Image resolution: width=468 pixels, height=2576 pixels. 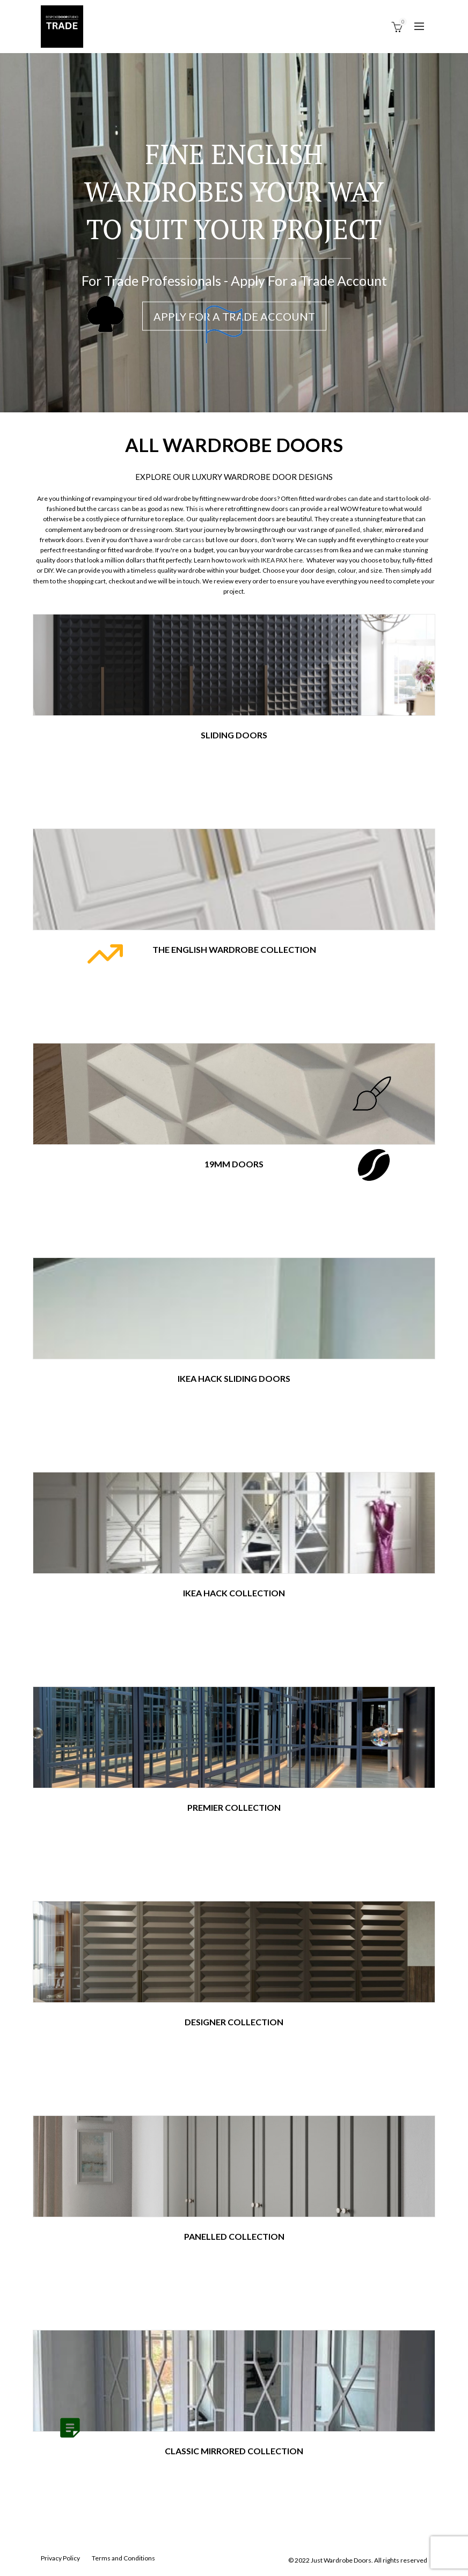 What do you see at coordinates (374, 1165) in the screenshot?
I see `browse coffee shops or cafés nearby` at bounding box center [374, 1165].